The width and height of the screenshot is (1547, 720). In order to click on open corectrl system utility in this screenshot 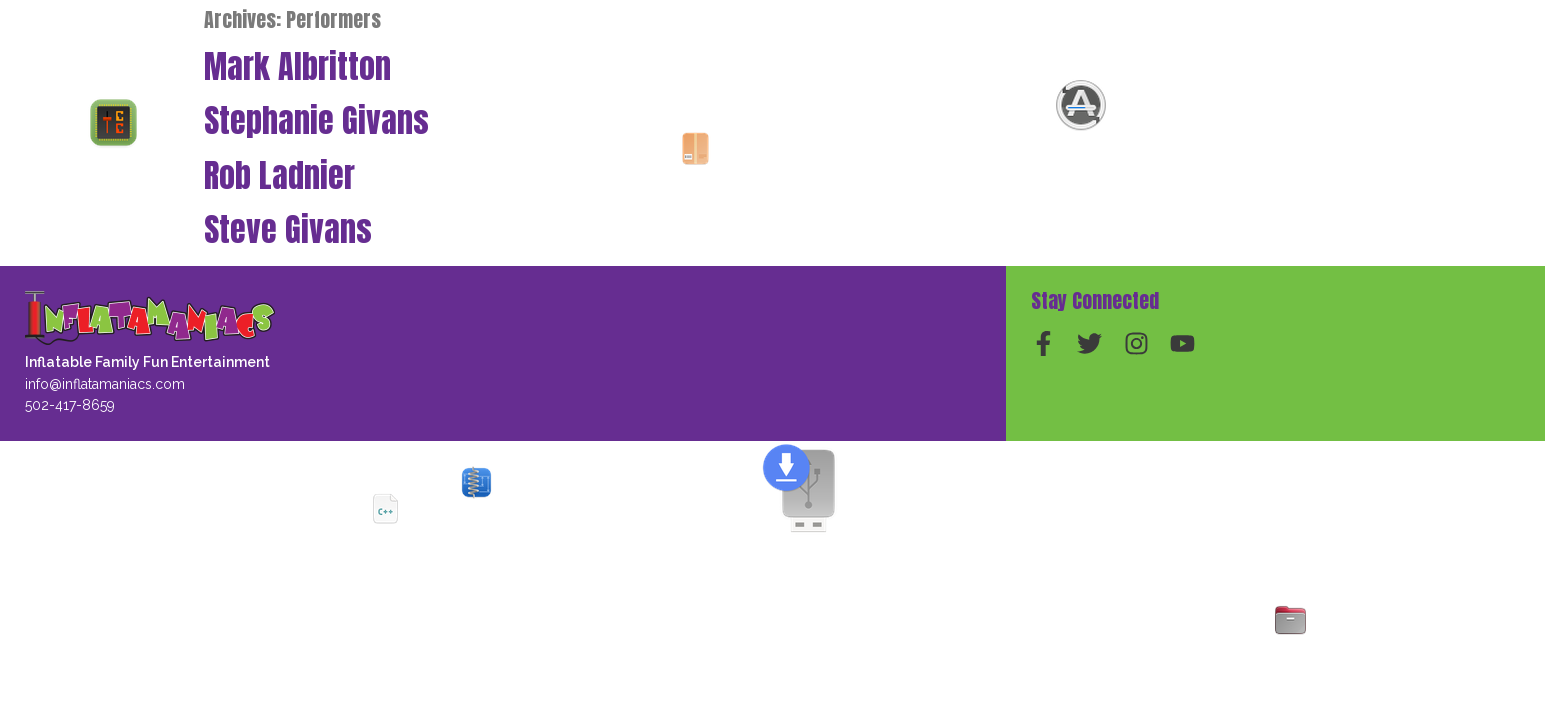, I will do `click(113, 122)`.